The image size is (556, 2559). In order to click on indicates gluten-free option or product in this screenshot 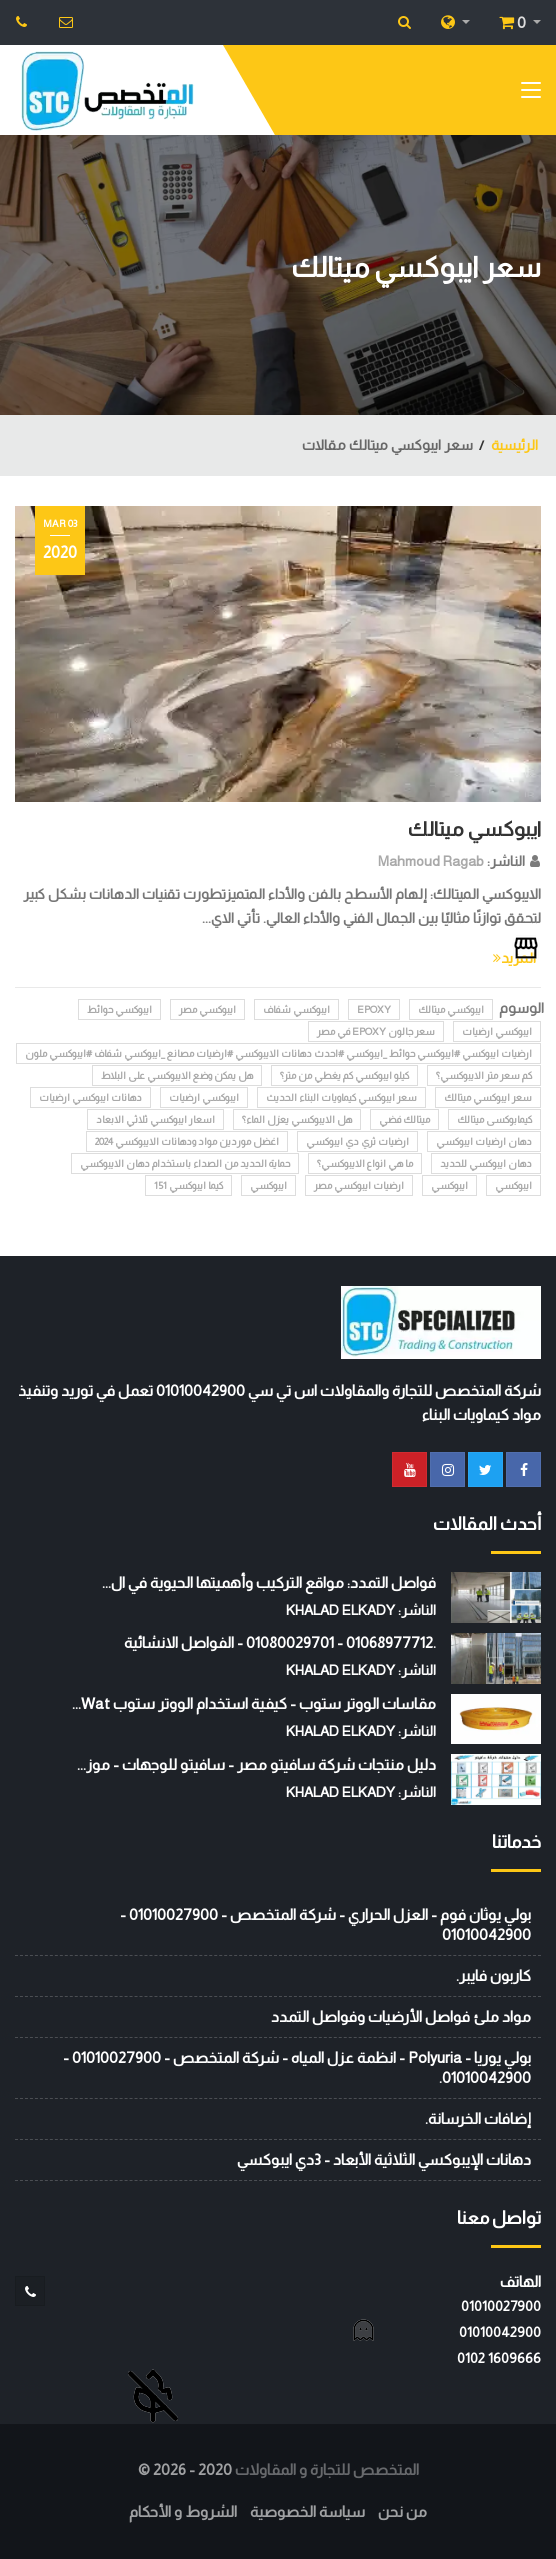, I will do `click(153, 2396)`.